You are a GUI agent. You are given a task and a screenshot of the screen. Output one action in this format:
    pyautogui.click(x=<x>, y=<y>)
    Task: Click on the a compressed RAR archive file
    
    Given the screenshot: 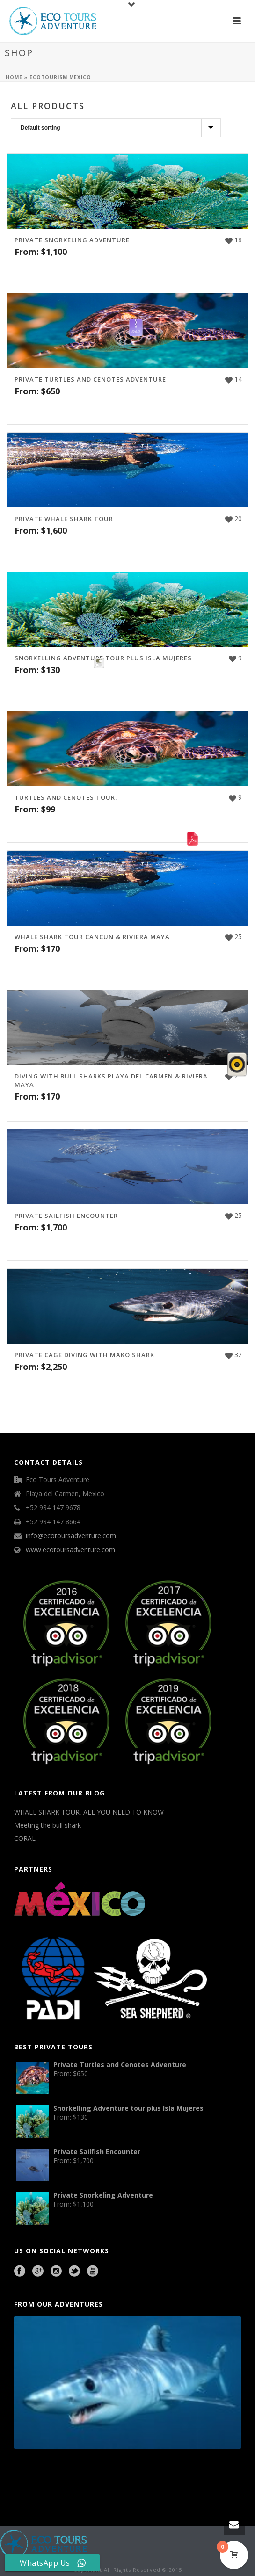 What is the action you would take?
    pyautogui.click(x=136, y=327)
    